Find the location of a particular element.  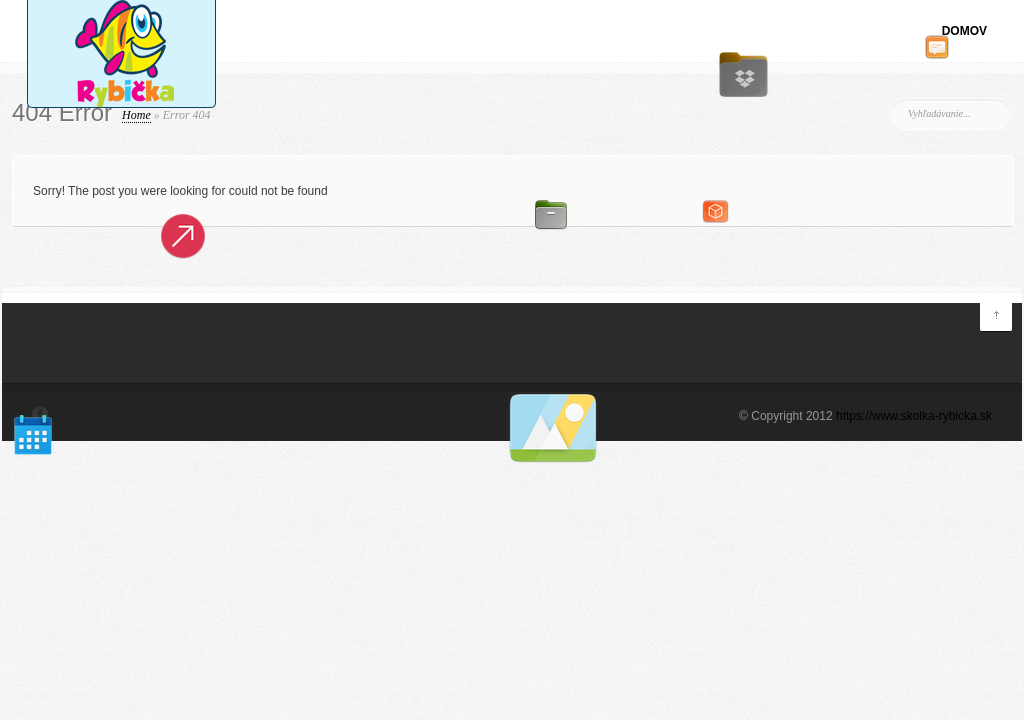

open the calendar app is located at coordinates (33, 436).